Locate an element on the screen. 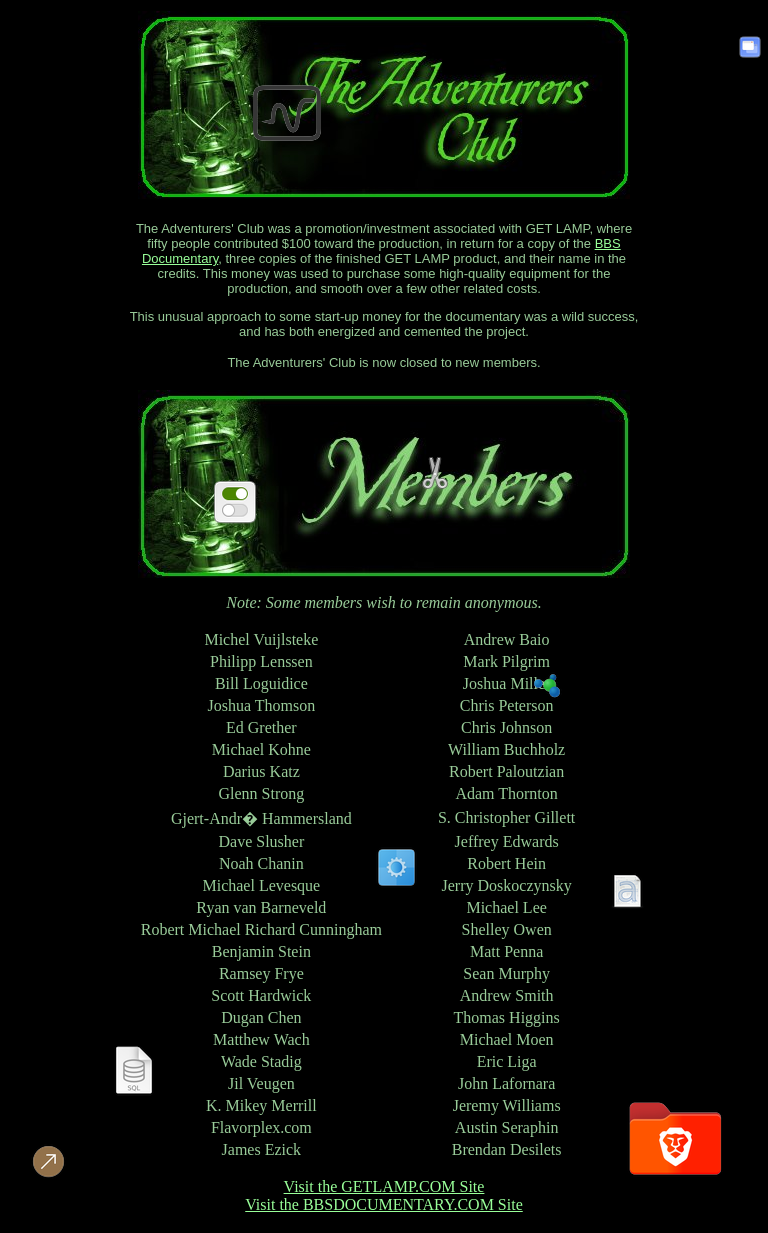 The width and height of the screenshot is (768, 1233). a font file type indicator is located at coordinates (628, 891).